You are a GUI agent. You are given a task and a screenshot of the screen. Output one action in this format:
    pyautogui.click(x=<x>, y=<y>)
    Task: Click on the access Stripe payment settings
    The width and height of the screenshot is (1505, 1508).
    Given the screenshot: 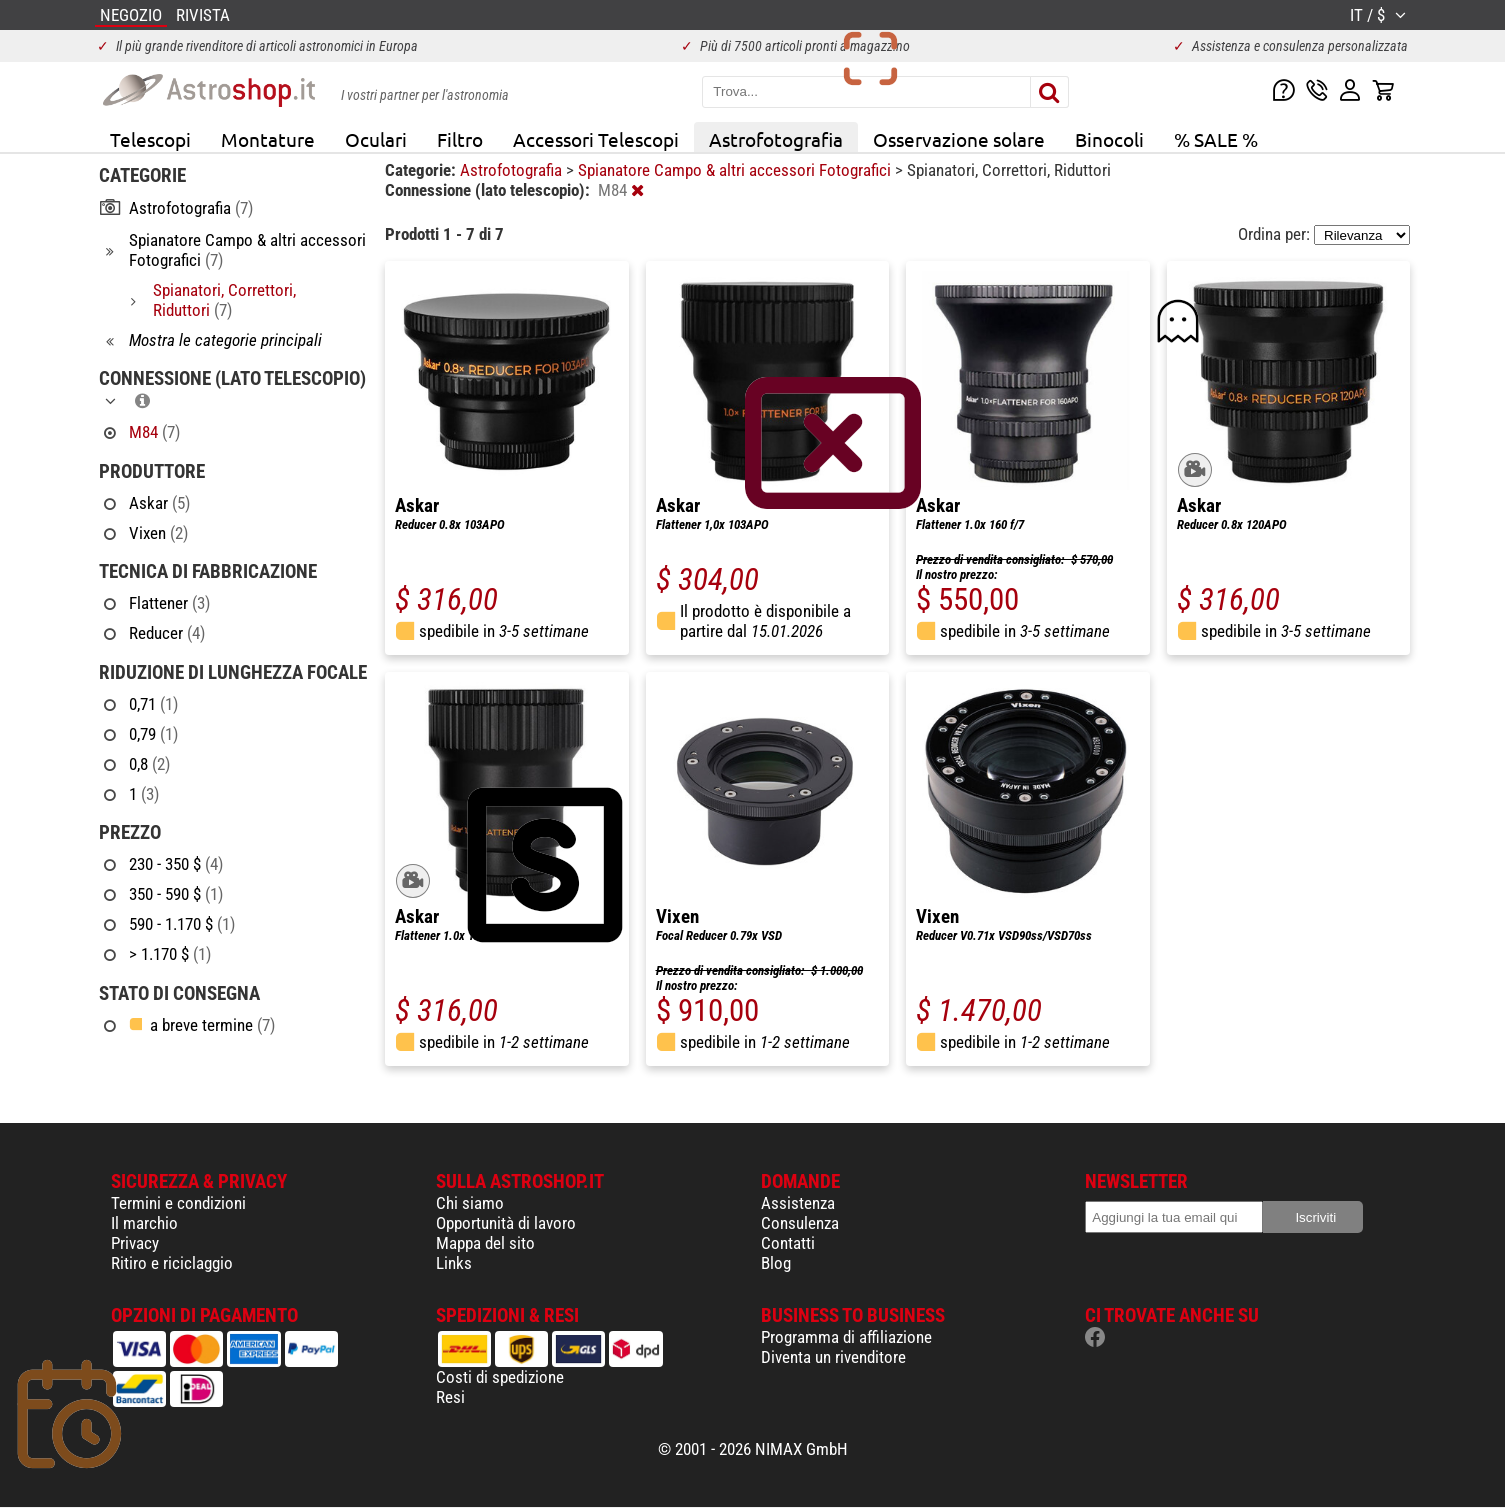 What is the action you would take?
    pyautogui.click(x=545, y=865)
    